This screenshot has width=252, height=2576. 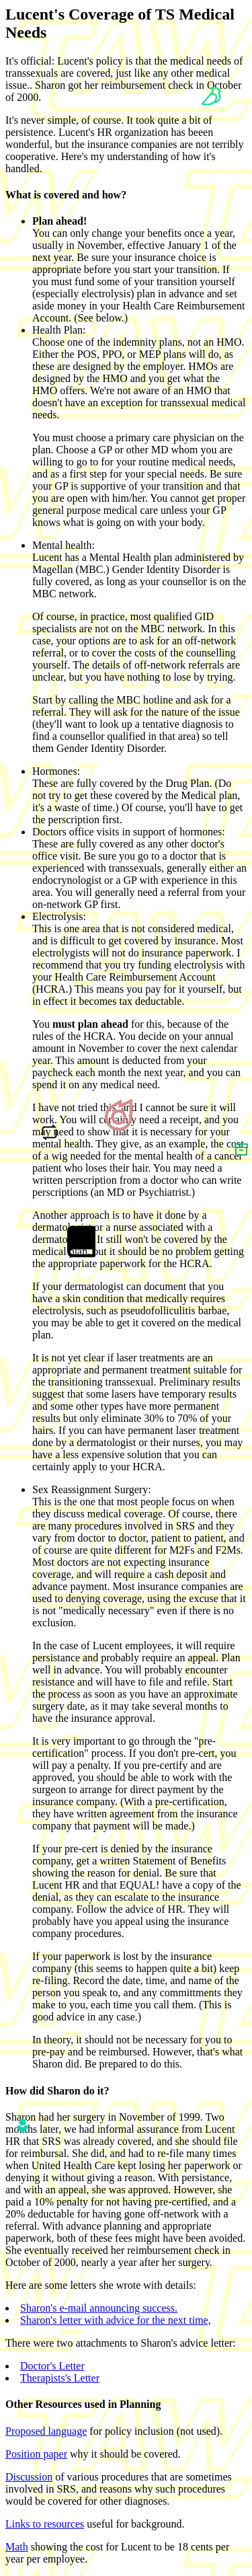 I want to click on indicates meteor or space weather event, so click(x=118, y=1115).